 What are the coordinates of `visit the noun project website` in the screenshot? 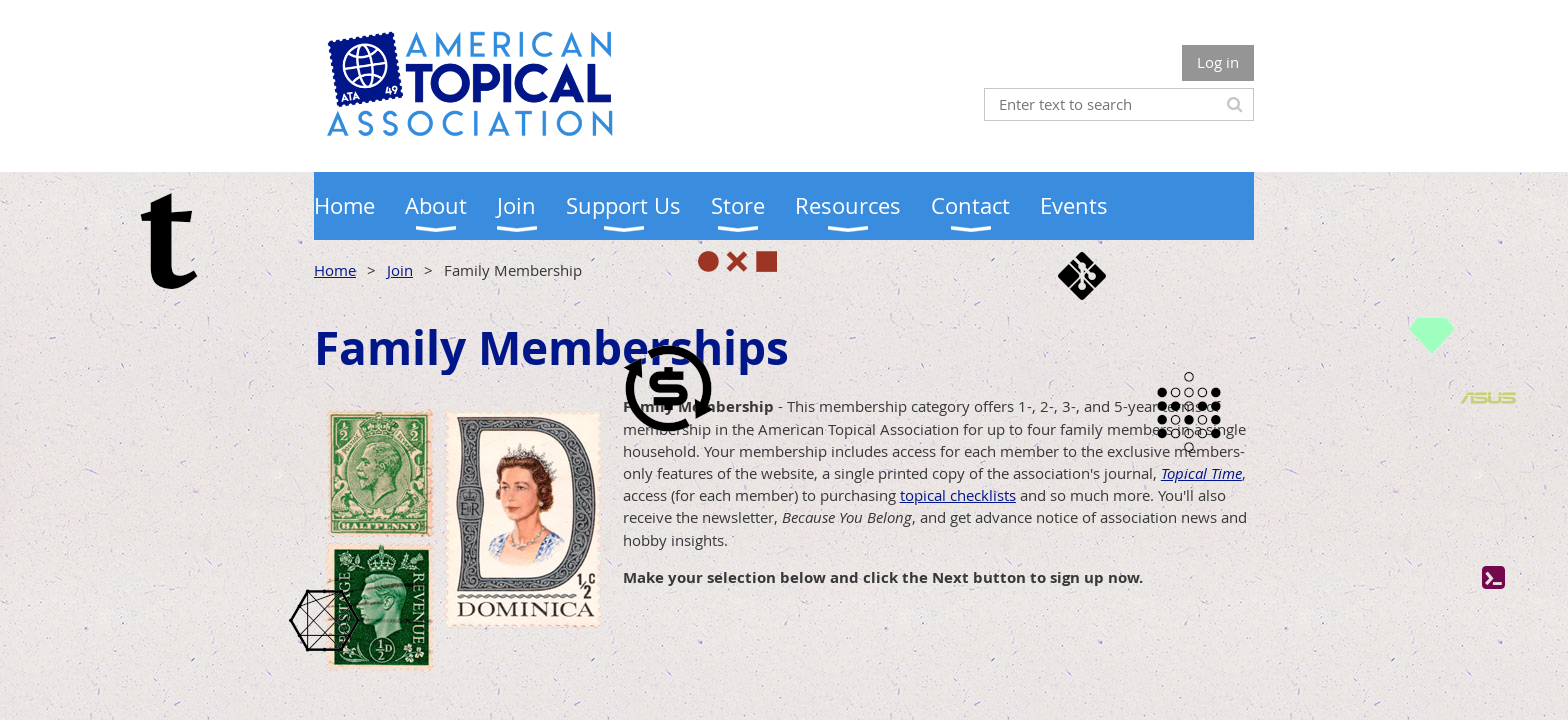 It's located at (737, 261).